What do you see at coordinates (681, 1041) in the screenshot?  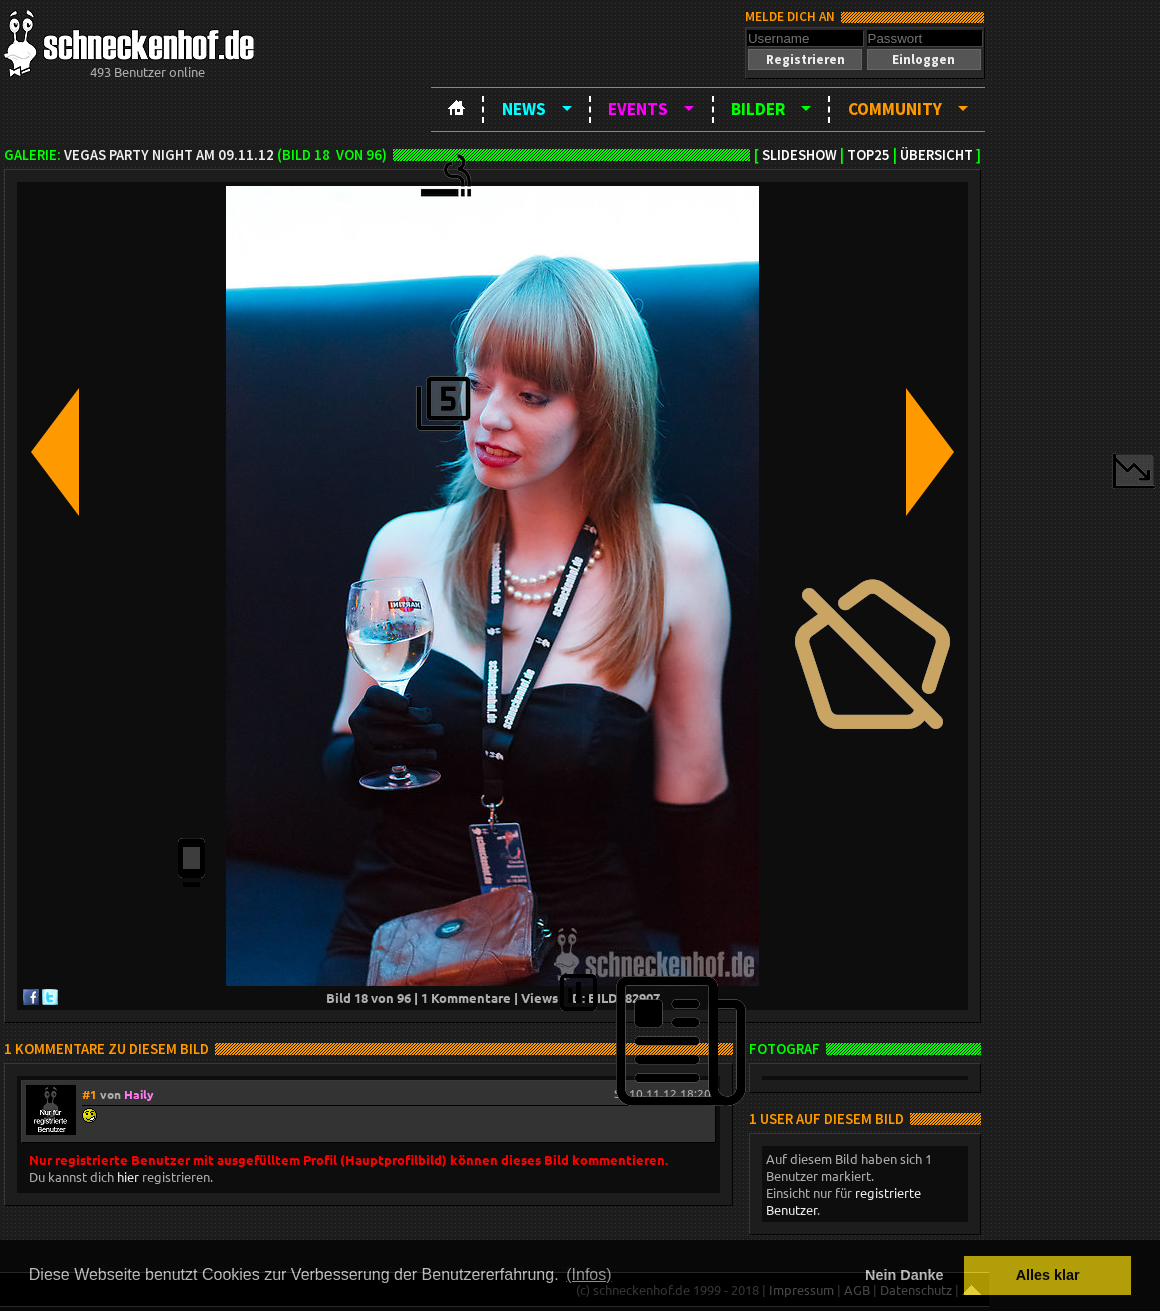 I see `view news or articles` at bounding box center [681, 1041].